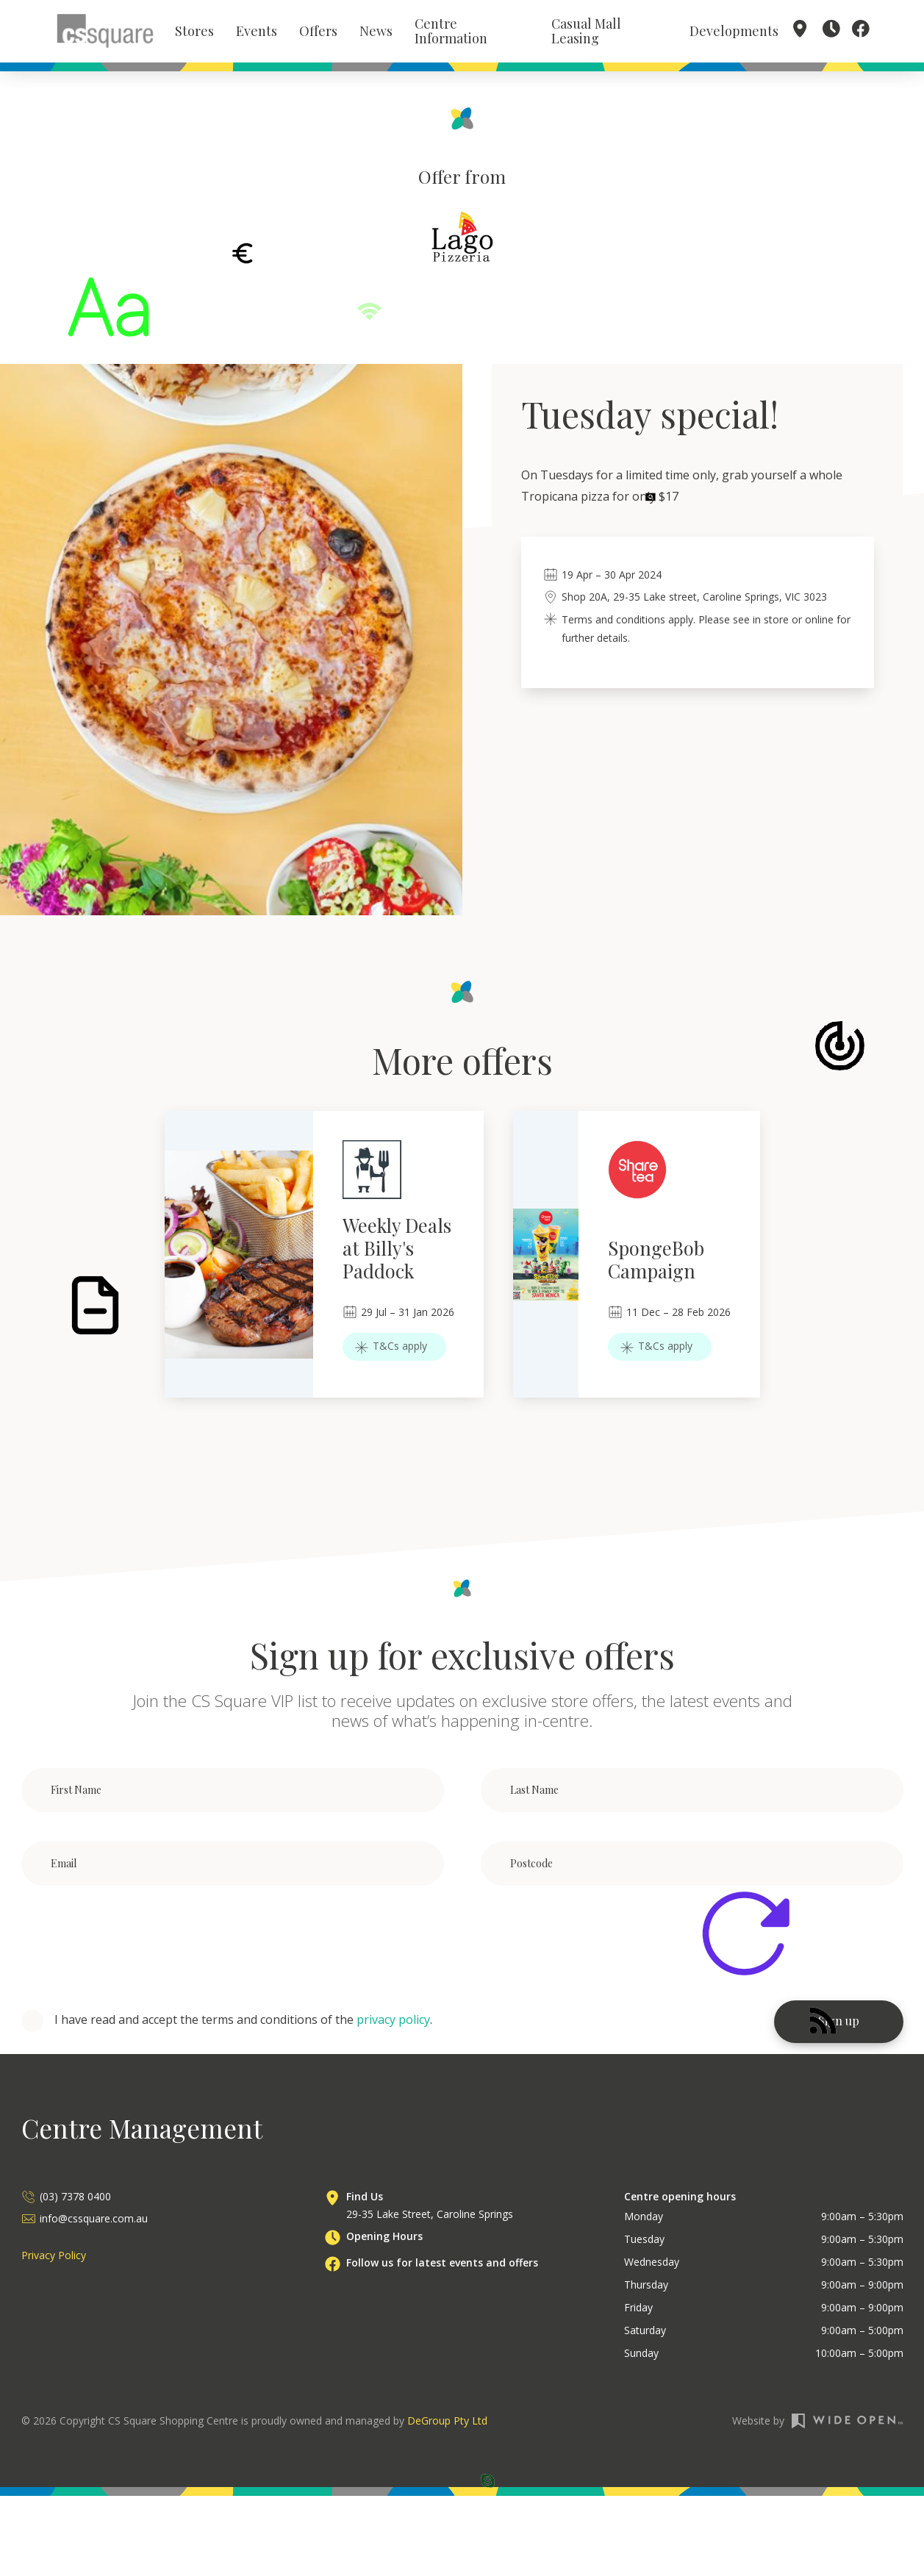 This screenshot has width=924, height=2576. What do you see at coordinates (651, 497) in the screenshot?
I see `search within the current page` at bounding box center [651, 497].